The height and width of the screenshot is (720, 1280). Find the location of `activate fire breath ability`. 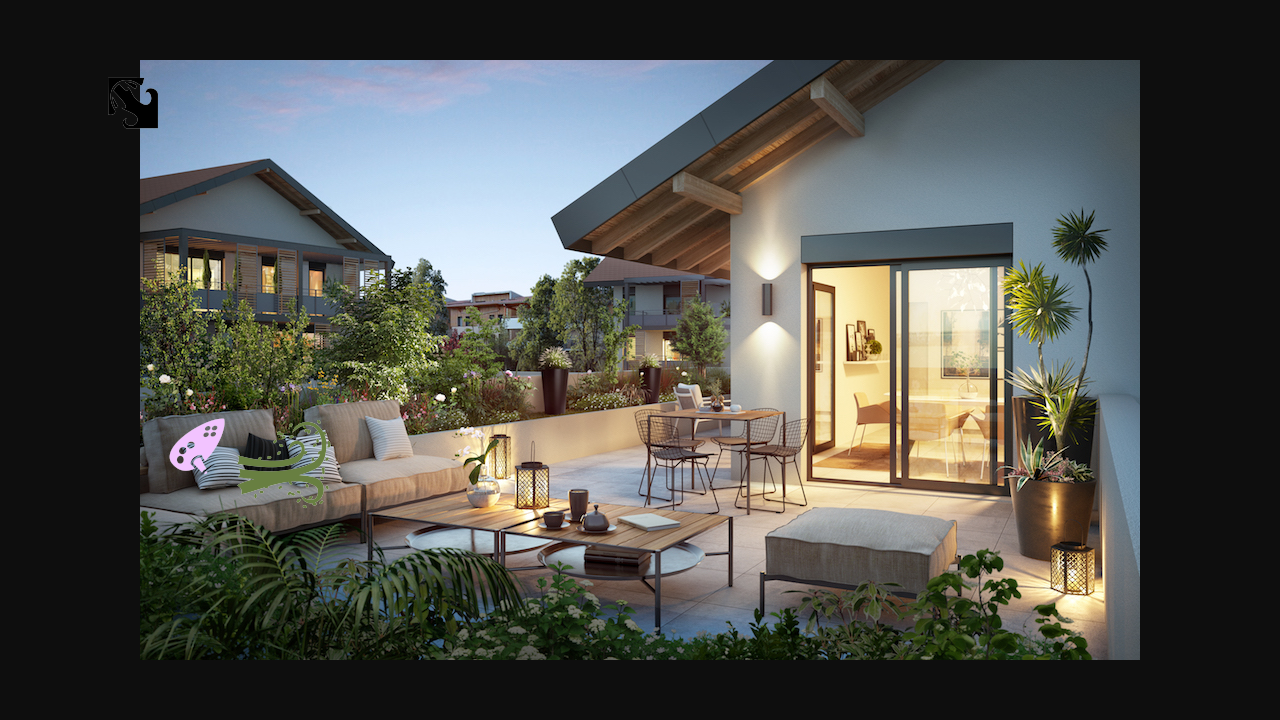

activate fire breath ability is located at coordinates (133, 103).